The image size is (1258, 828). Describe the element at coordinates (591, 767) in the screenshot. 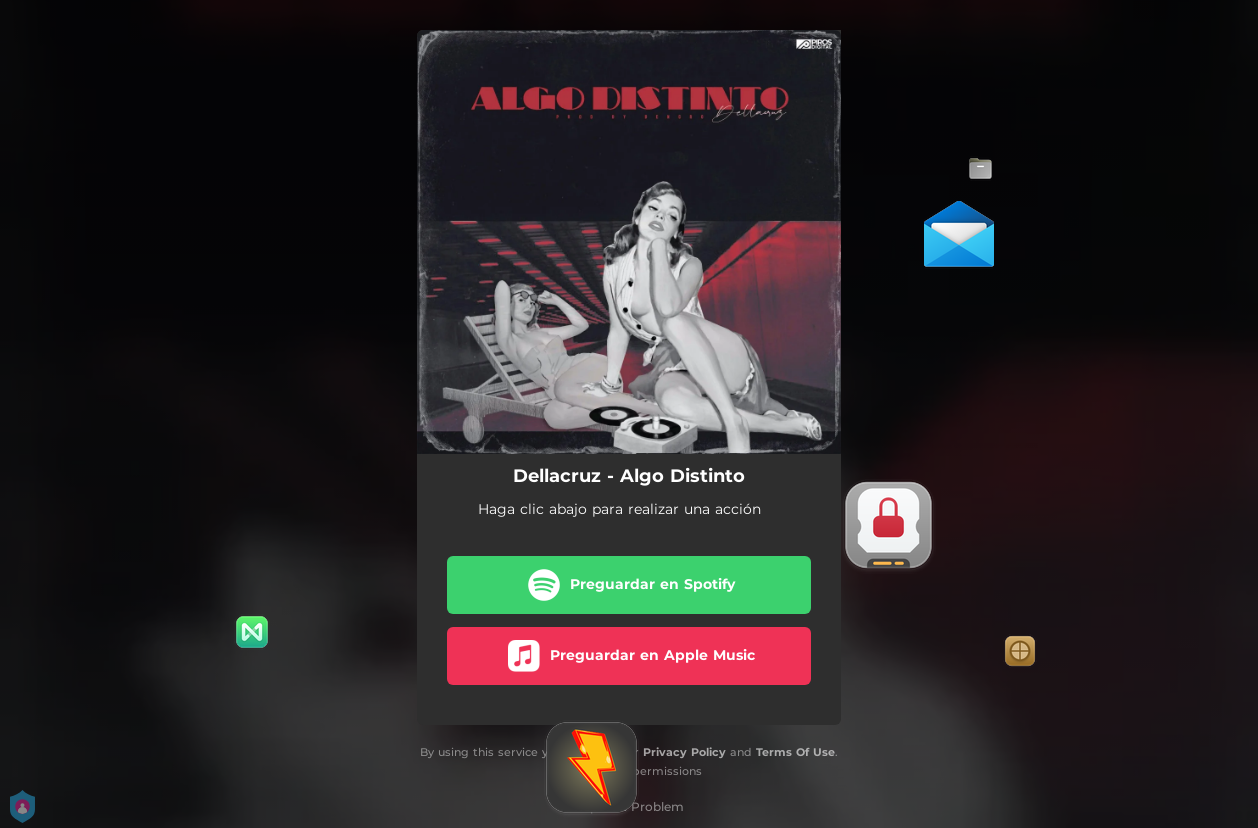

I see `launch rvgl racing game` at that location.